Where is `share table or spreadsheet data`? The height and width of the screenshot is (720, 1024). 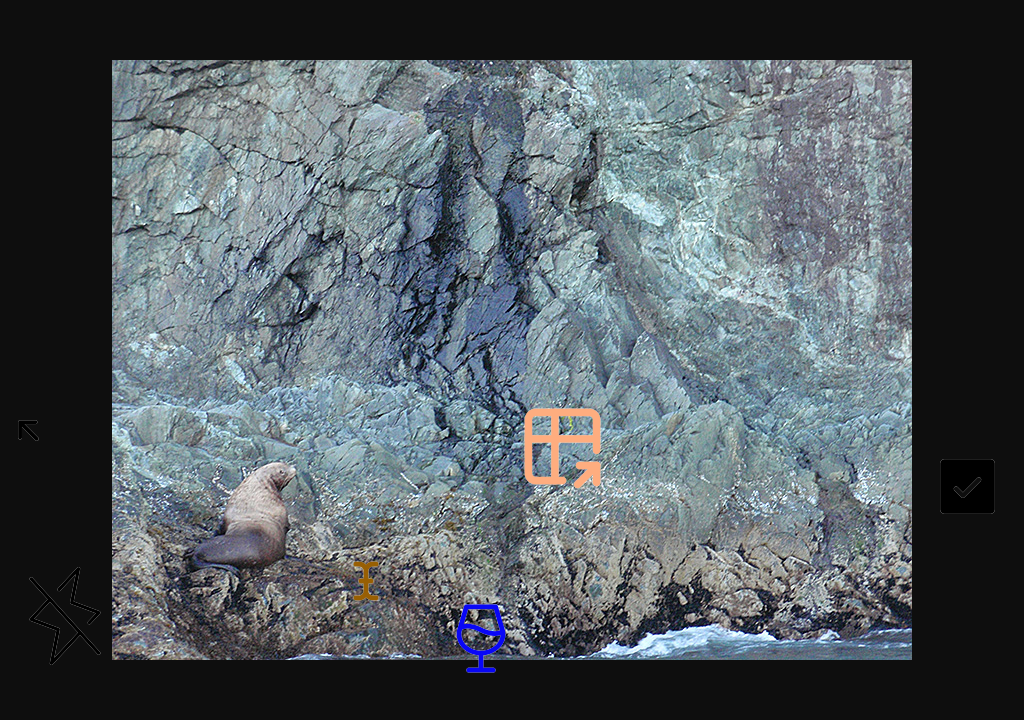
share table or spreadsheet data is located at coordinates (562, 446).